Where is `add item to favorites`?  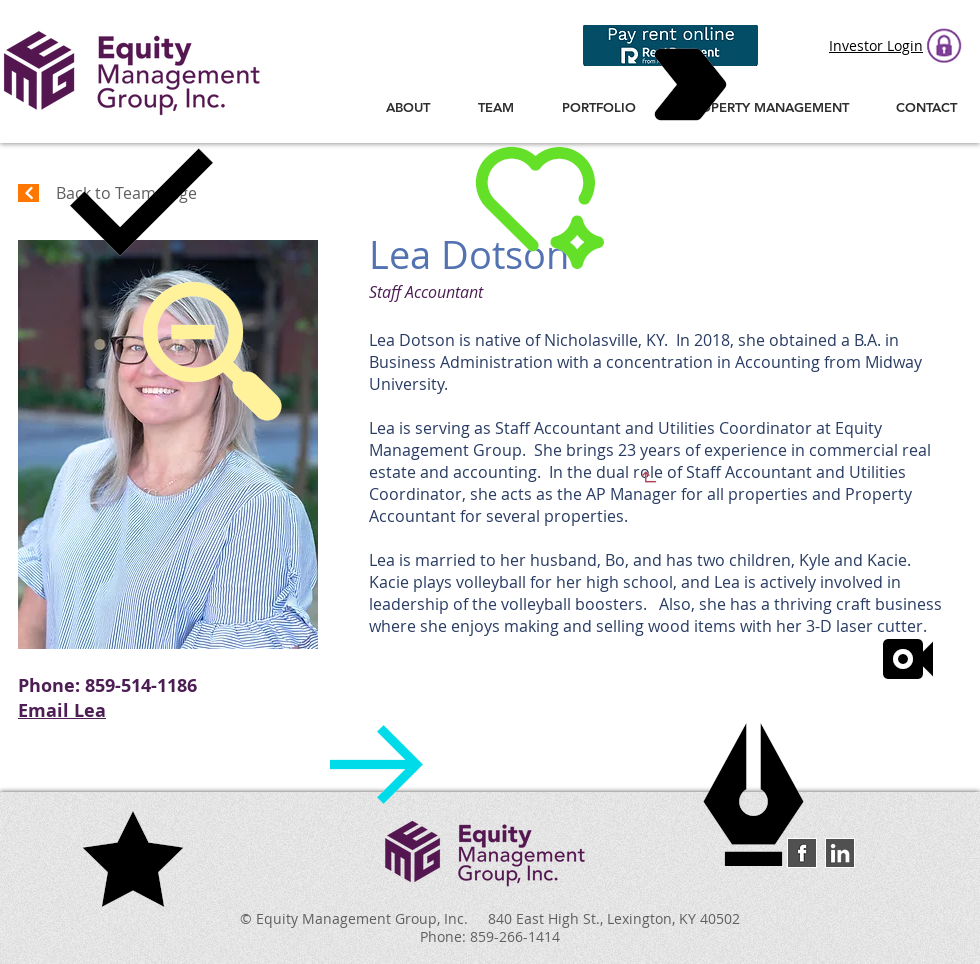 add item to favorites is located at coordinates (133, 864).